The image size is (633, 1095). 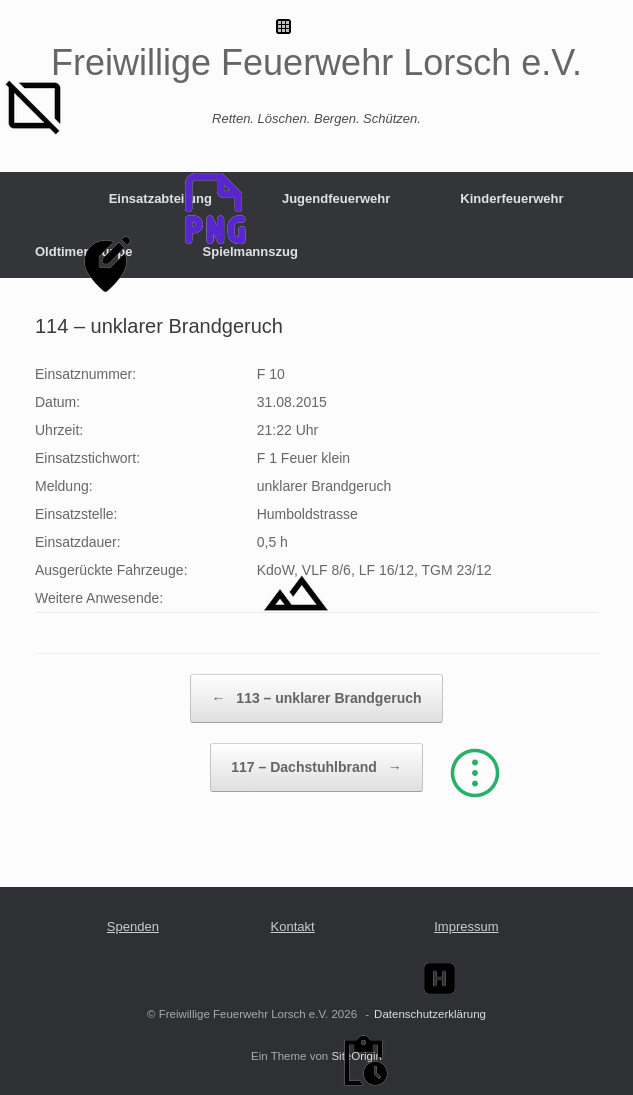 I want to click on indicates browser not supported for this feature, so click(x=34, y=105).